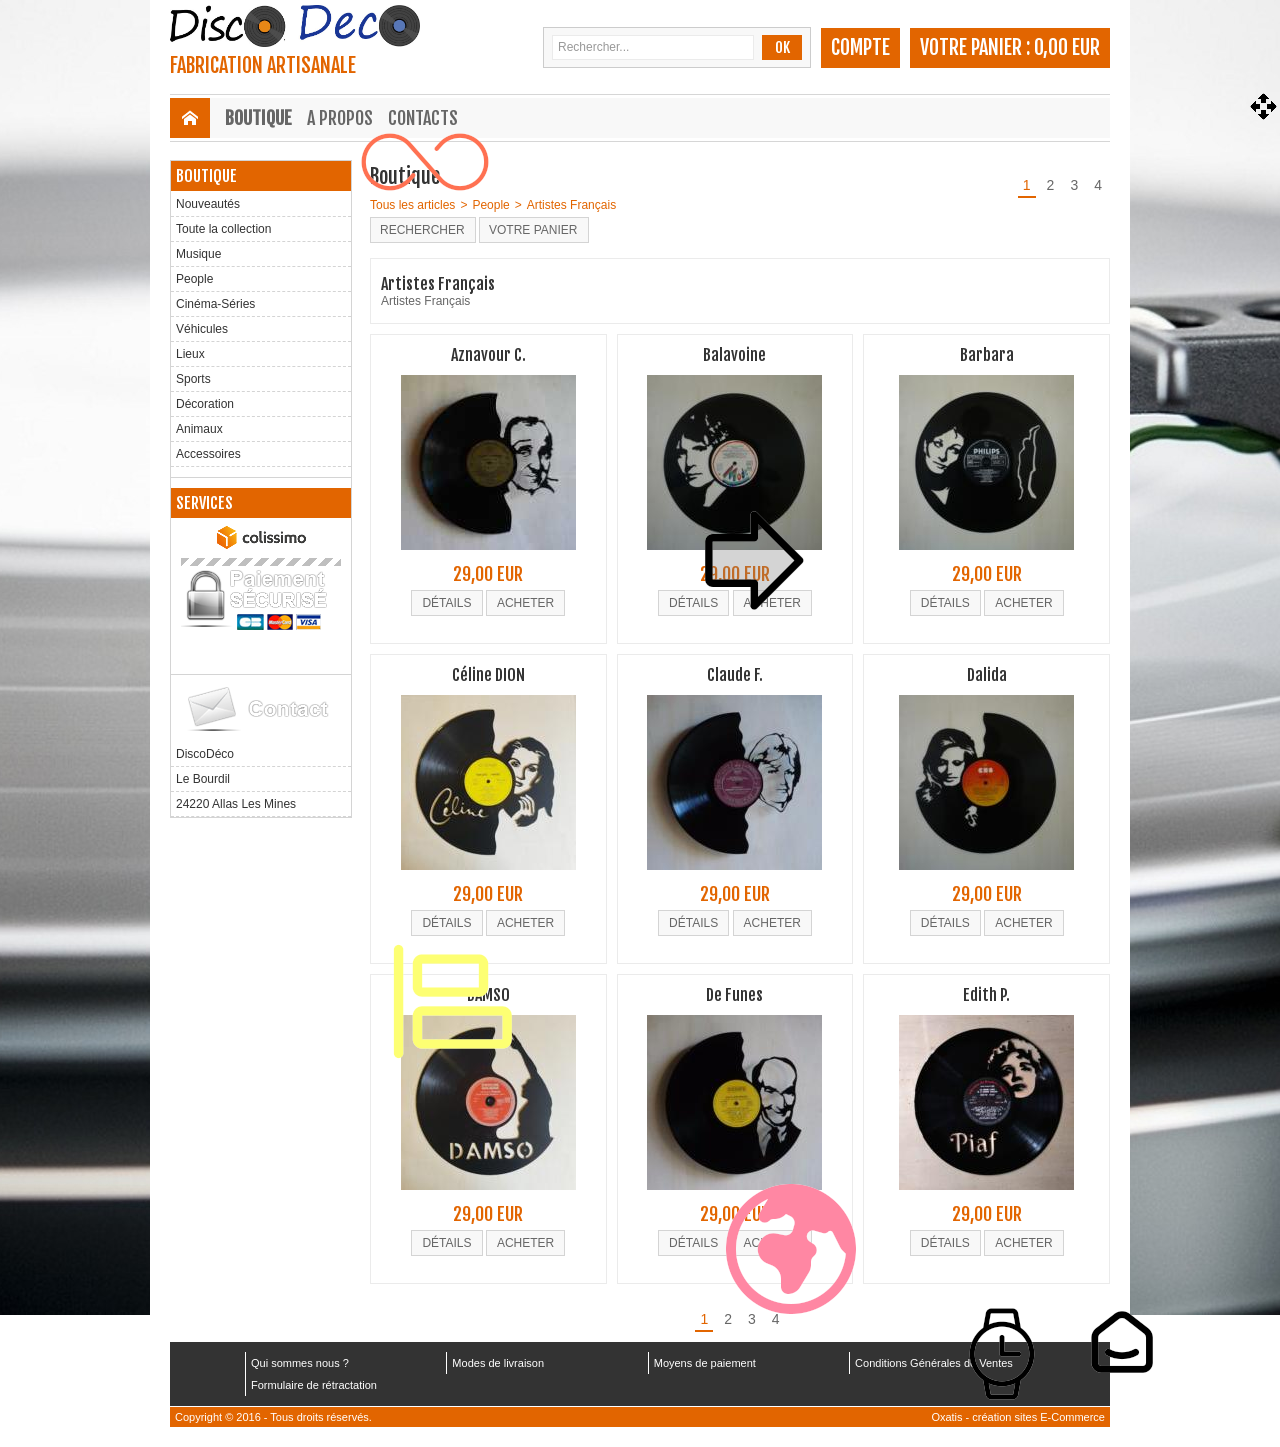  What do you see at coordinates (1002, 1354) in the screenshot?
I see `view time or clock settings` at bounding box center [1002, 1354].